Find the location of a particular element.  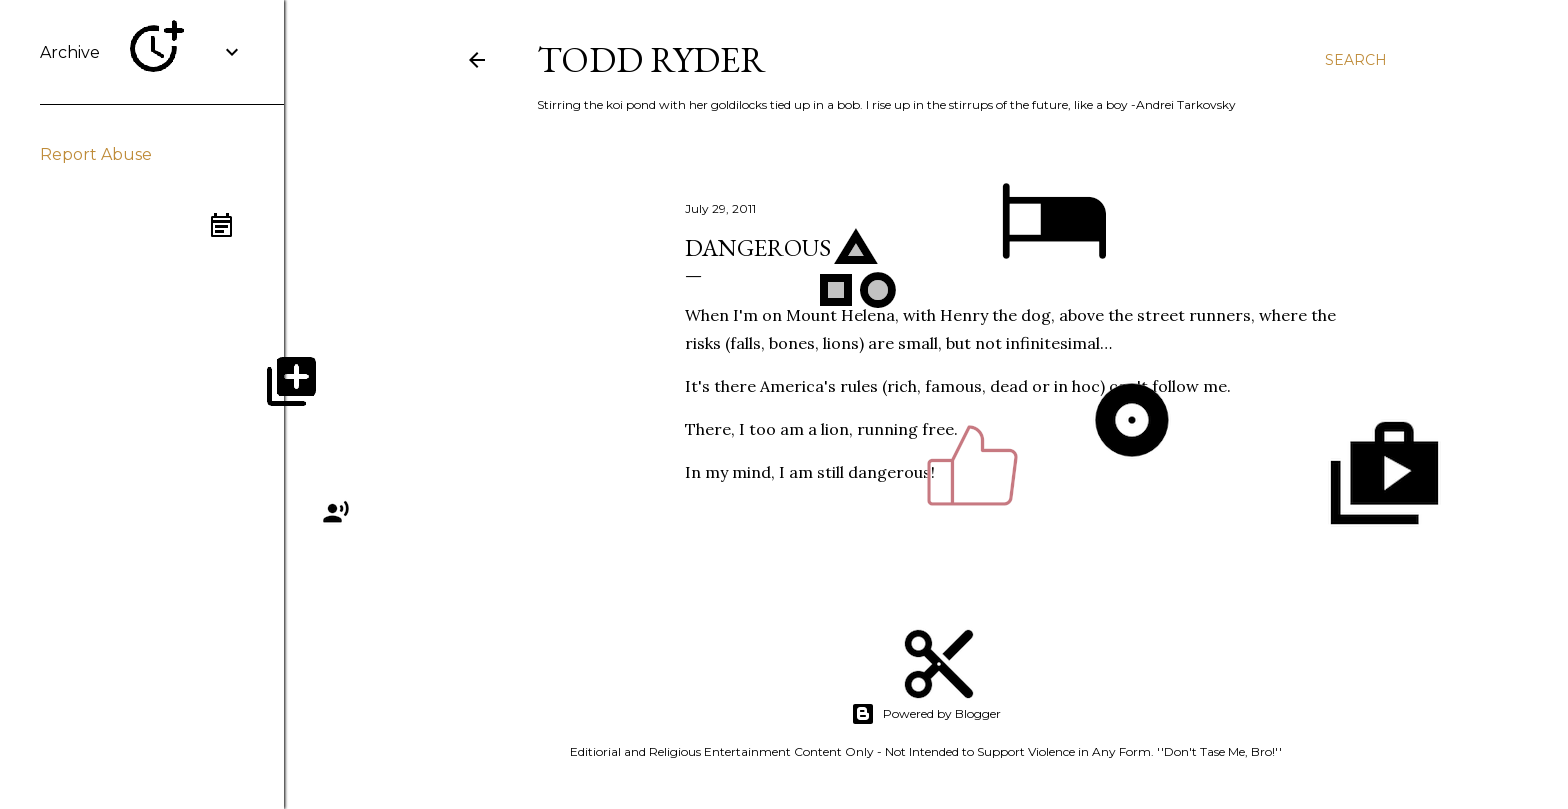

activate voice recording or dictation is located at coordinates (336, 512).